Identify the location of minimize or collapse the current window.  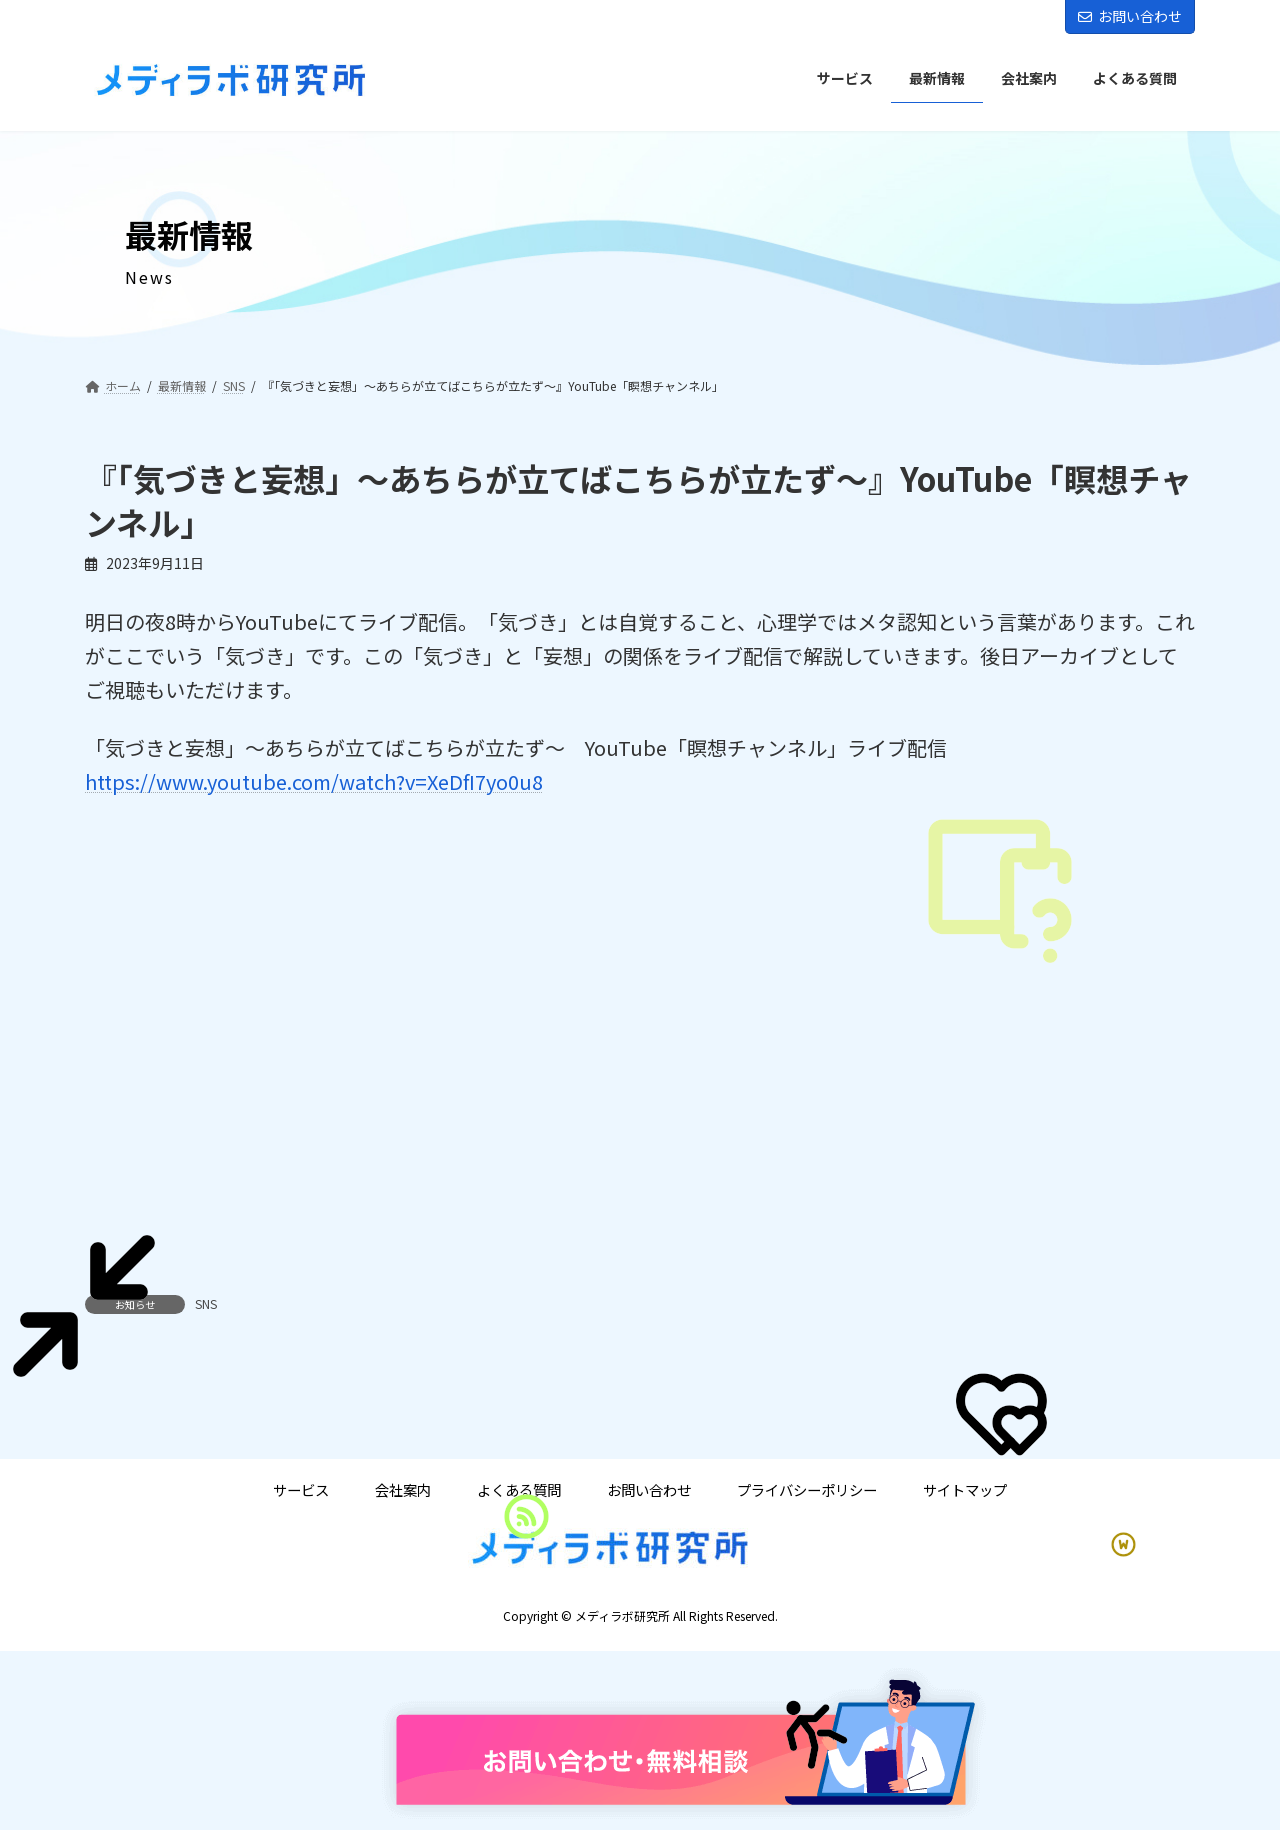
(84, 1306).